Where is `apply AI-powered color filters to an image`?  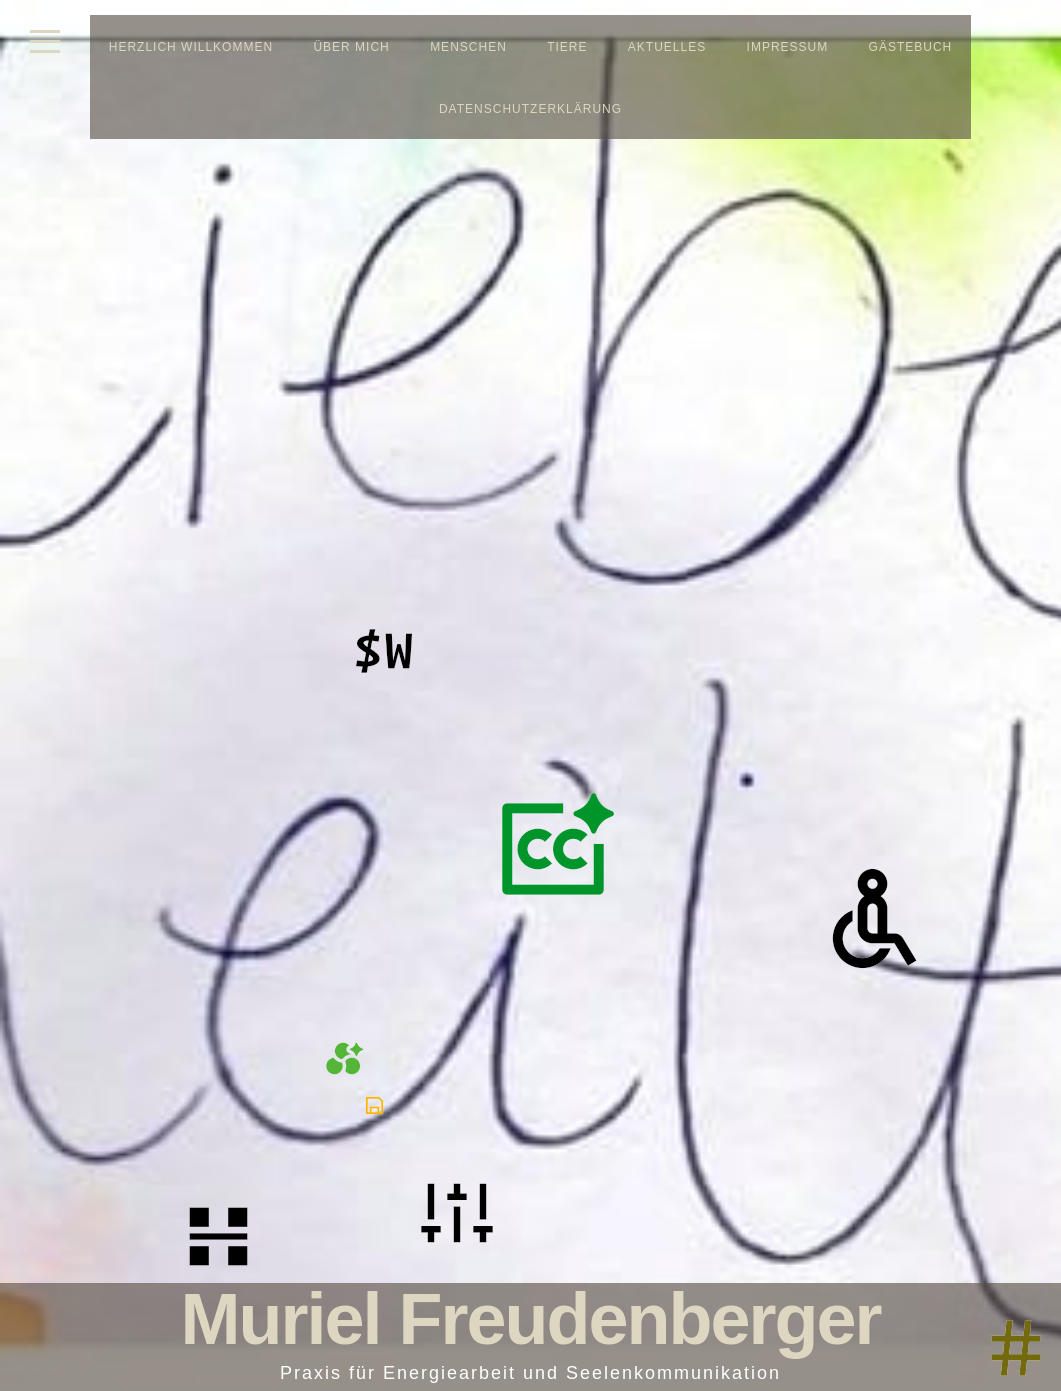
apply AI-powered color filters to an image is located at coordinates (344, 1061).